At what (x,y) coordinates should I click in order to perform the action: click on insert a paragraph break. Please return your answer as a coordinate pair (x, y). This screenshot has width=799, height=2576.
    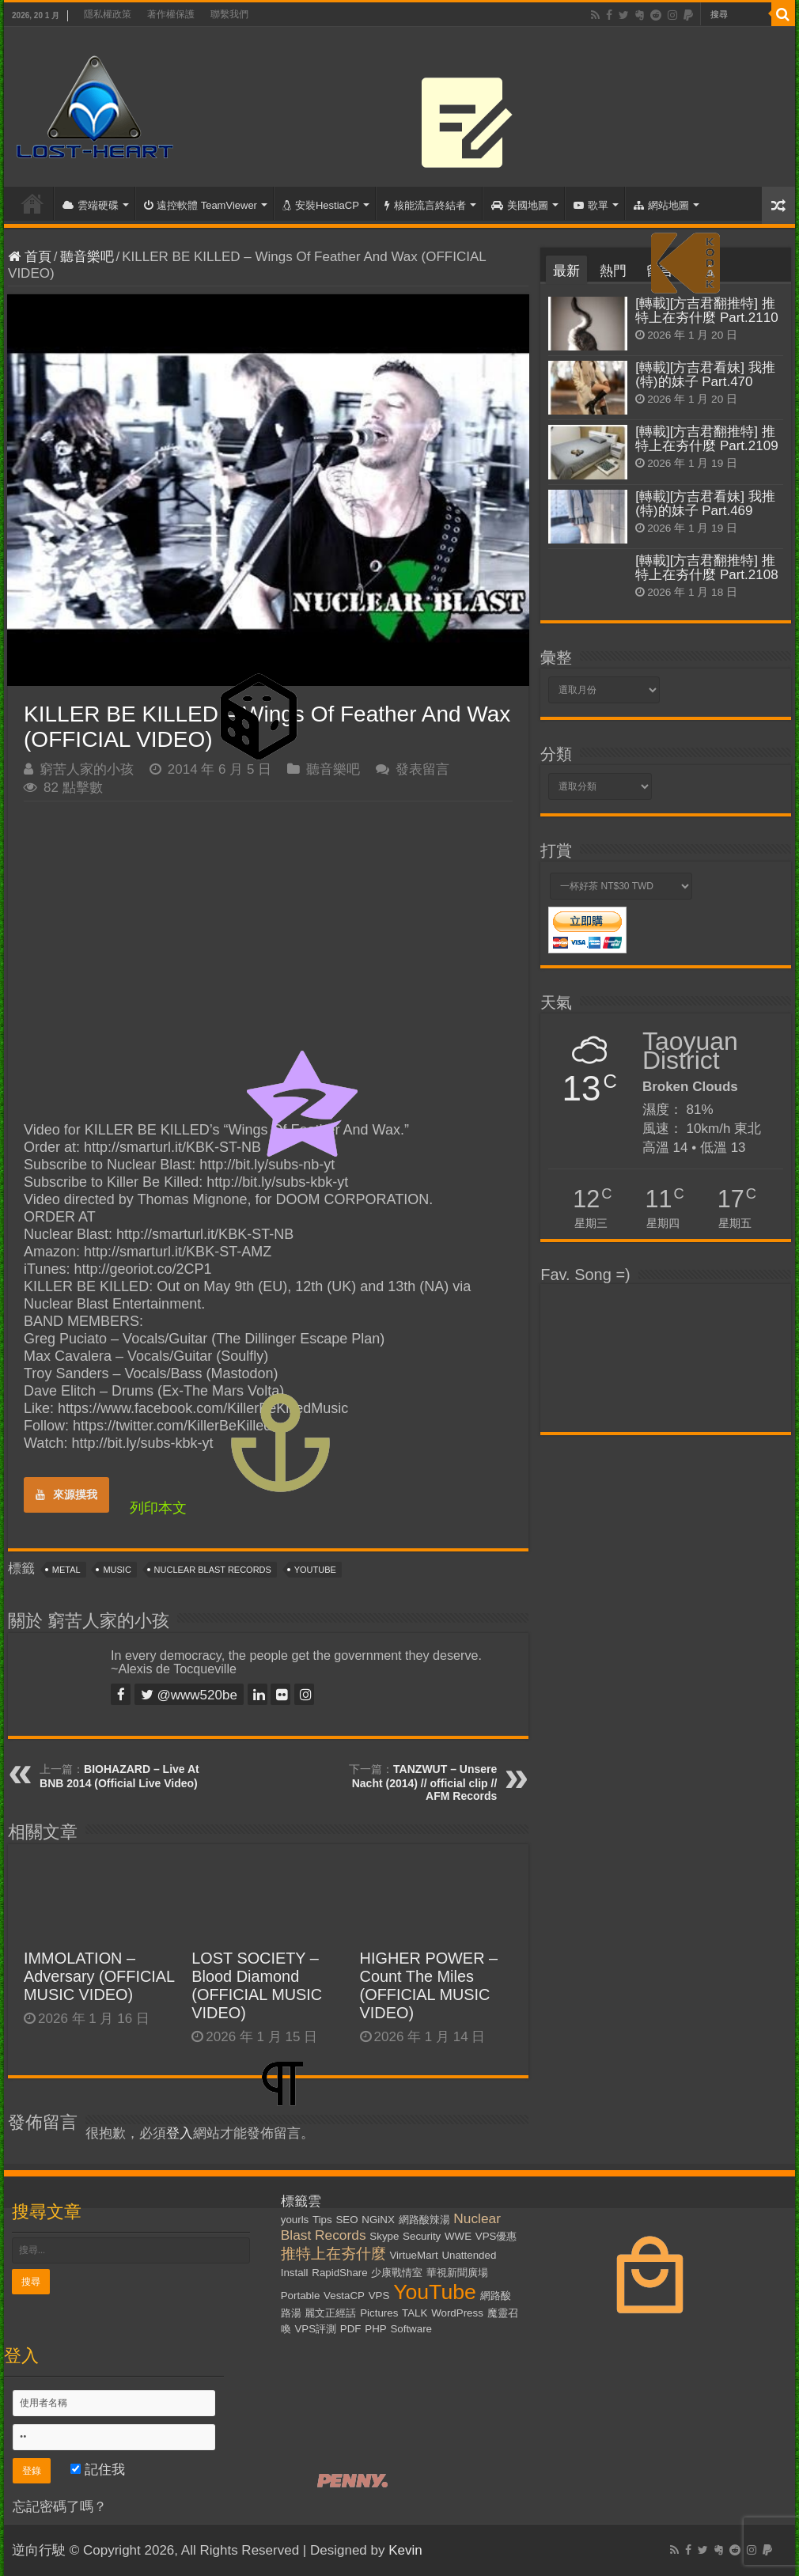
    Looking at the image, I should click on (282, 2082).